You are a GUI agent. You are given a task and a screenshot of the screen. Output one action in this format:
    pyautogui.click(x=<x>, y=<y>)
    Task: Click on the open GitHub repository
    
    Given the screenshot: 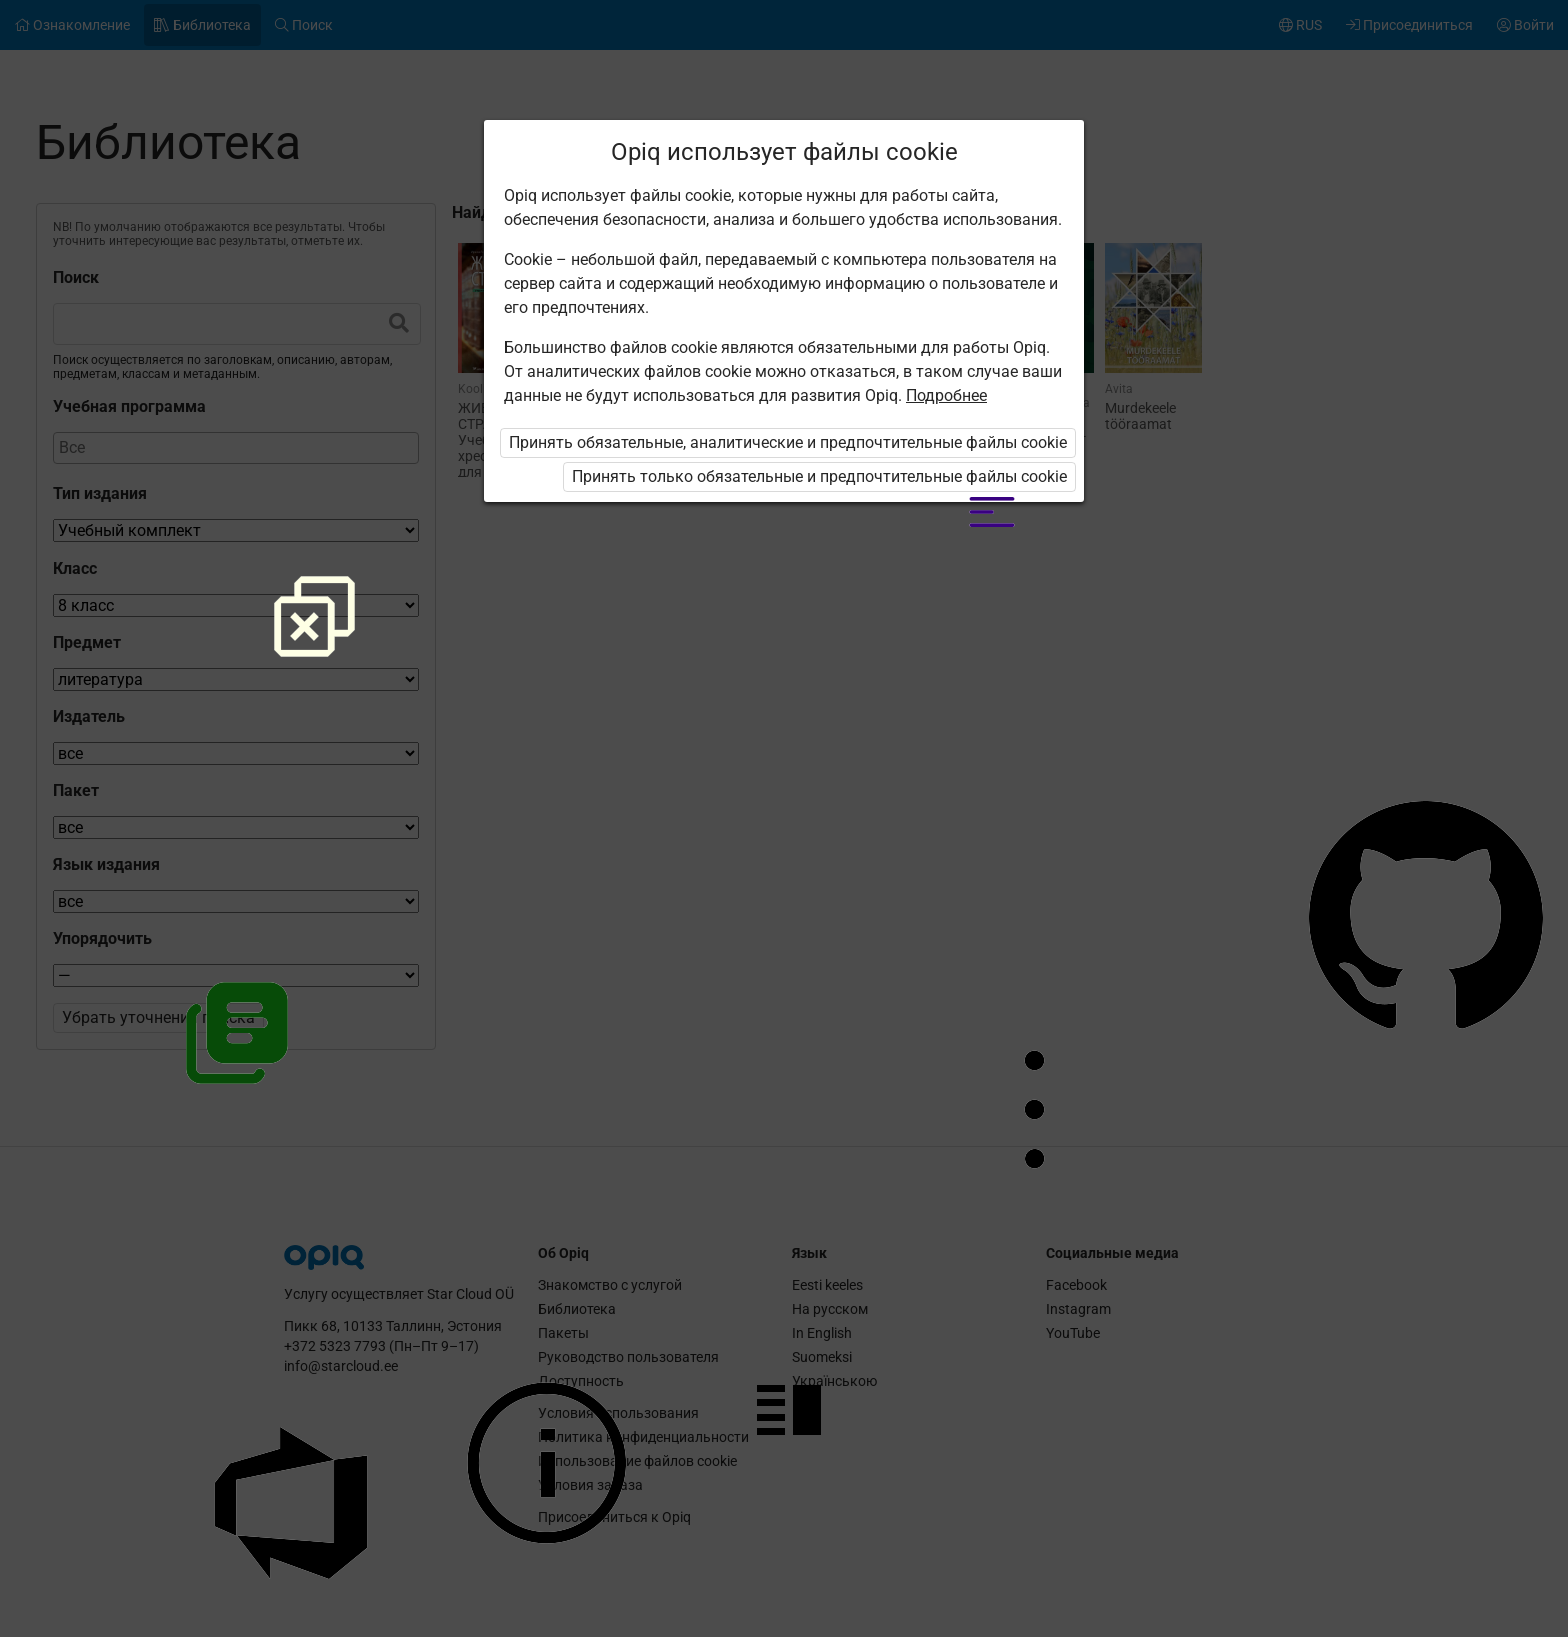 What is the action you would take?
    pyautogui.click(x=1426, y=918)
    